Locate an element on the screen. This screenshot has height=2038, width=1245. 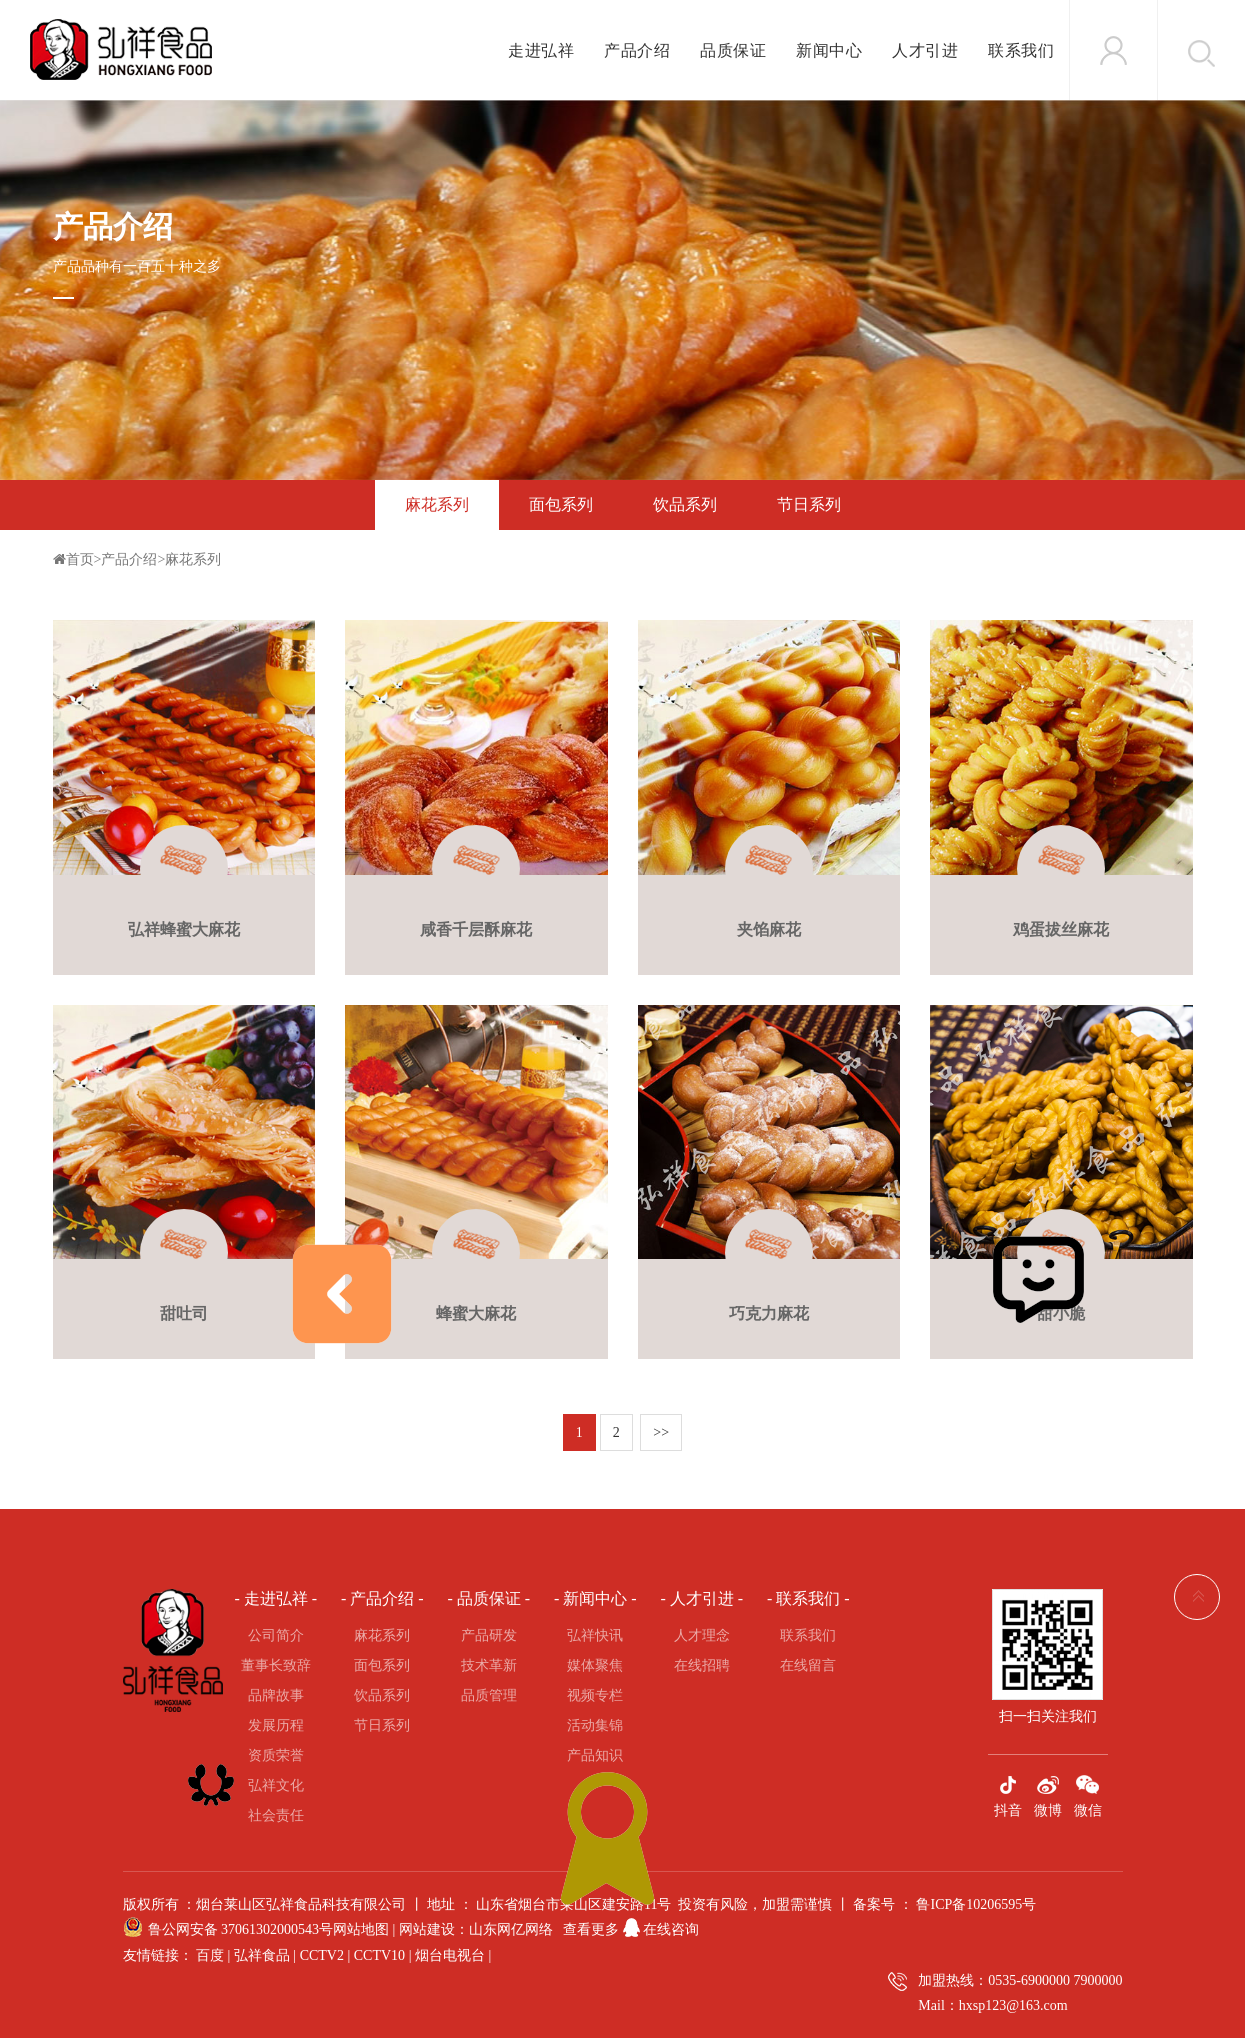
navigate back to the previous screen is located at coordinates (342, 1294).